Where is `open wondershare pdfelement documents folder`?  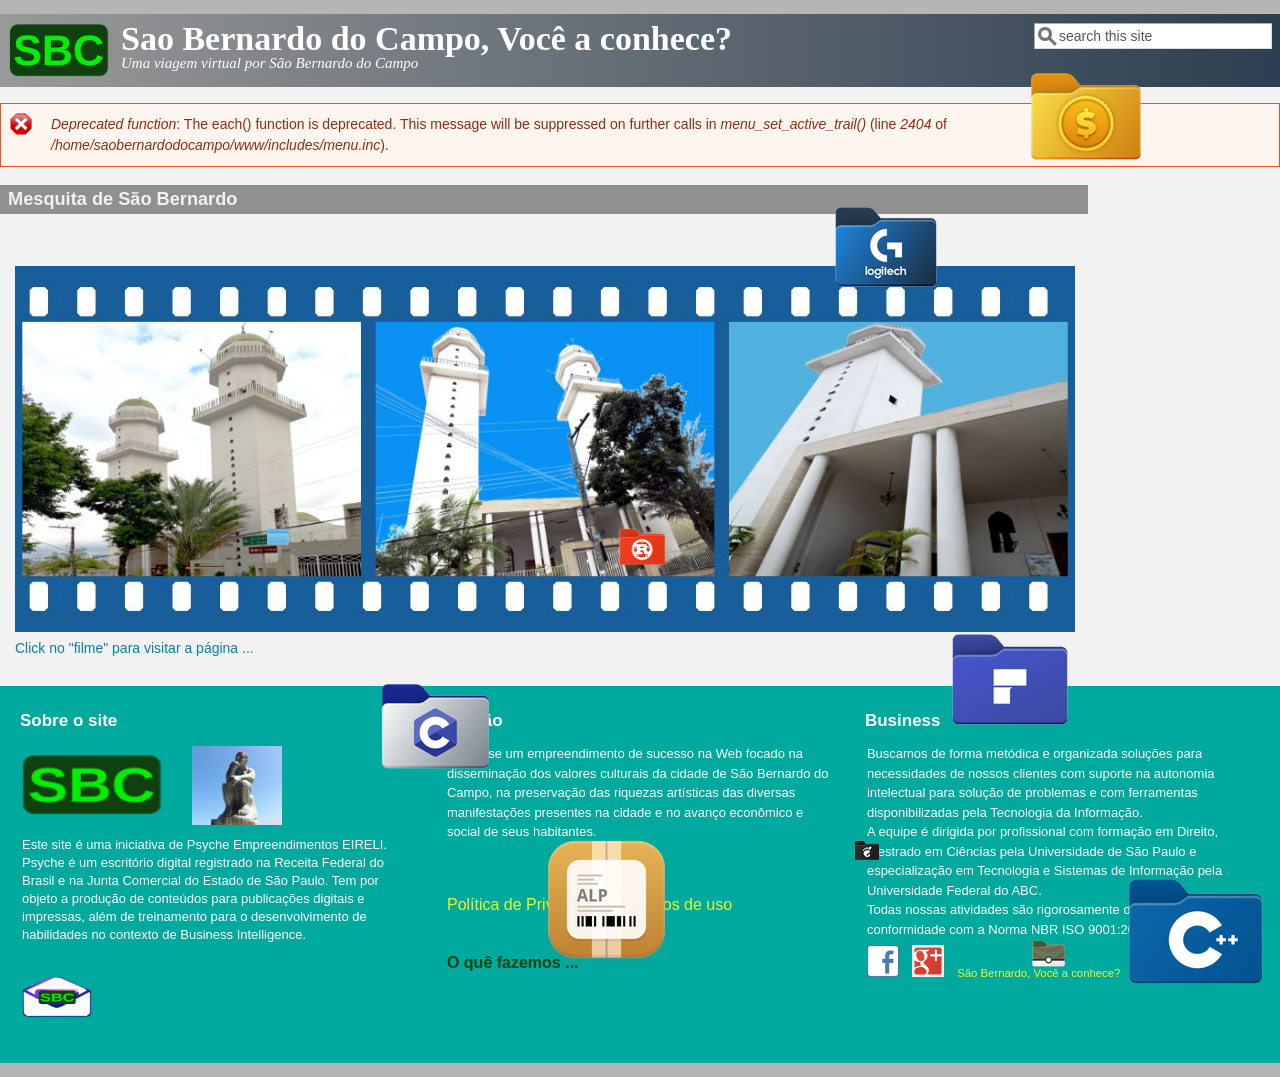 open wondershare pdfelement documents folder is located at coordinates (1009, 682).